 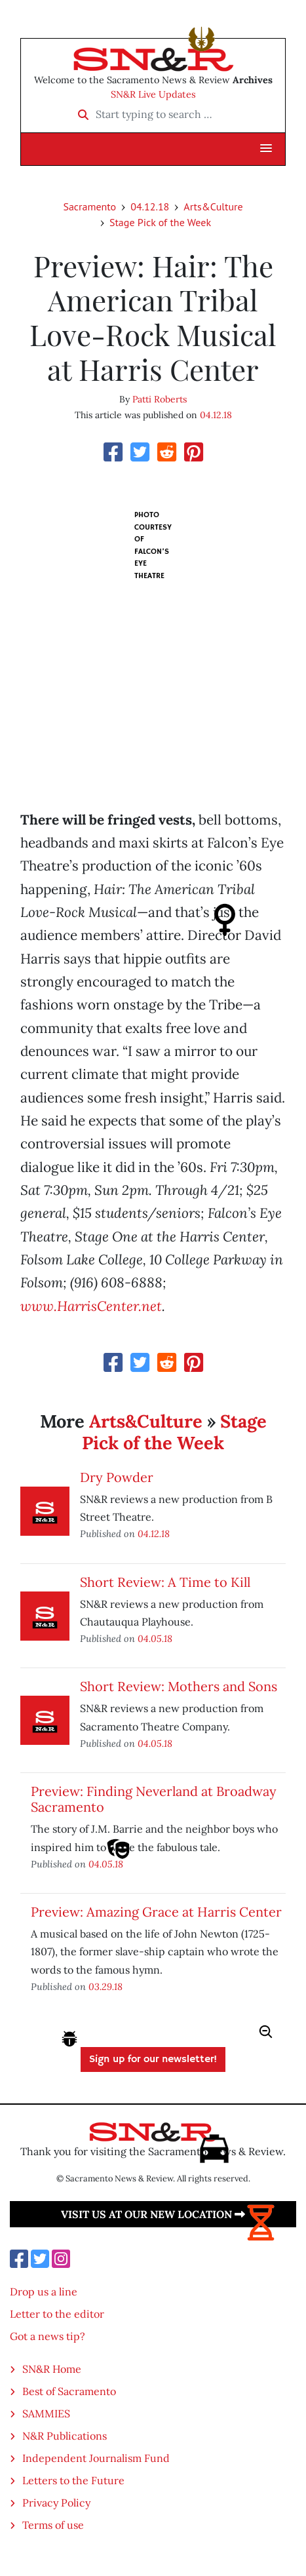 I want to click on access theater or entertainment options, so click(x=119, y=1849).